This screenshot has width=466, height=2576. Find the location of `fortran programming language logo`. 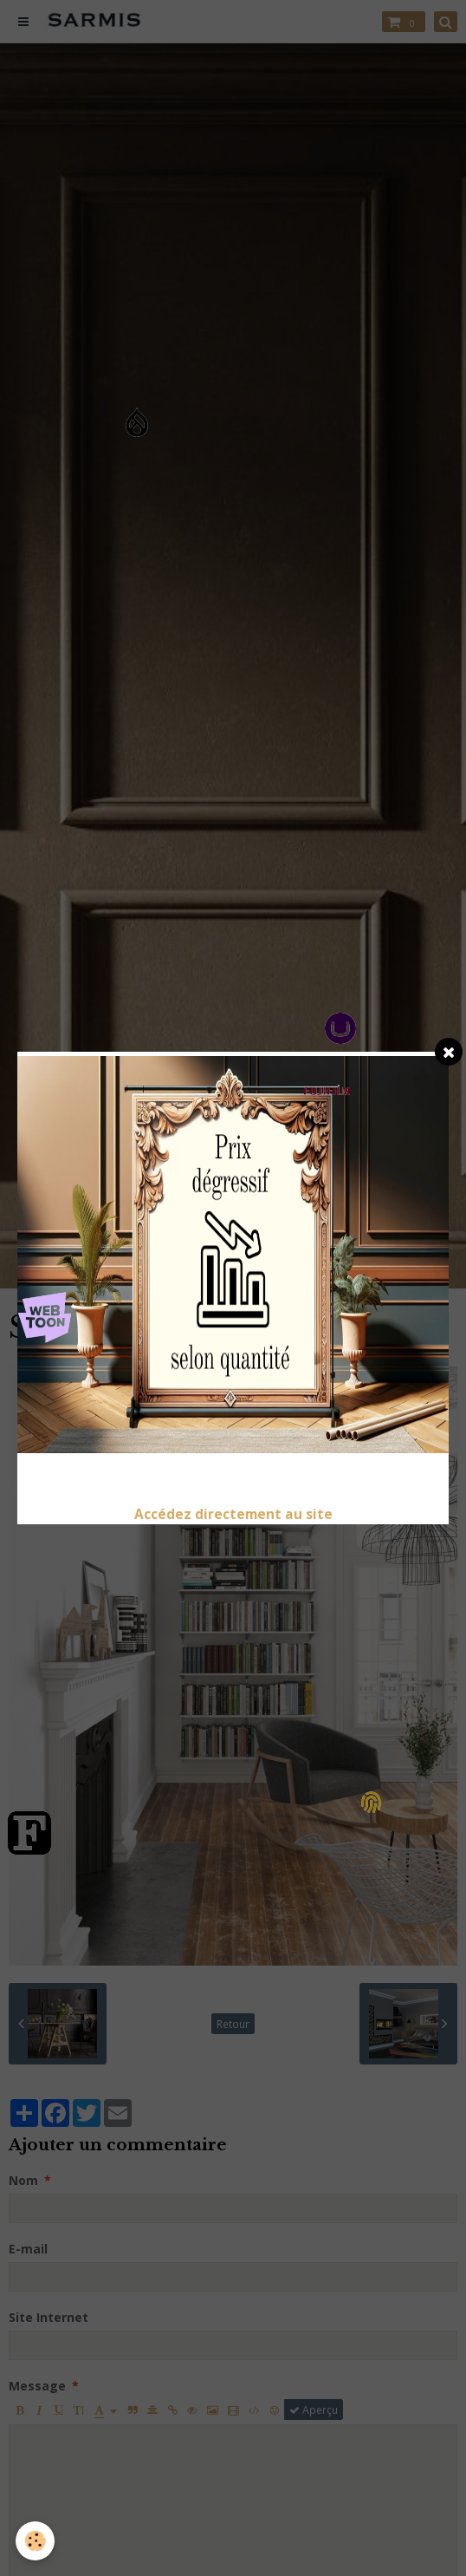

fortran programming language logo is located at coordinates (29, 1833).